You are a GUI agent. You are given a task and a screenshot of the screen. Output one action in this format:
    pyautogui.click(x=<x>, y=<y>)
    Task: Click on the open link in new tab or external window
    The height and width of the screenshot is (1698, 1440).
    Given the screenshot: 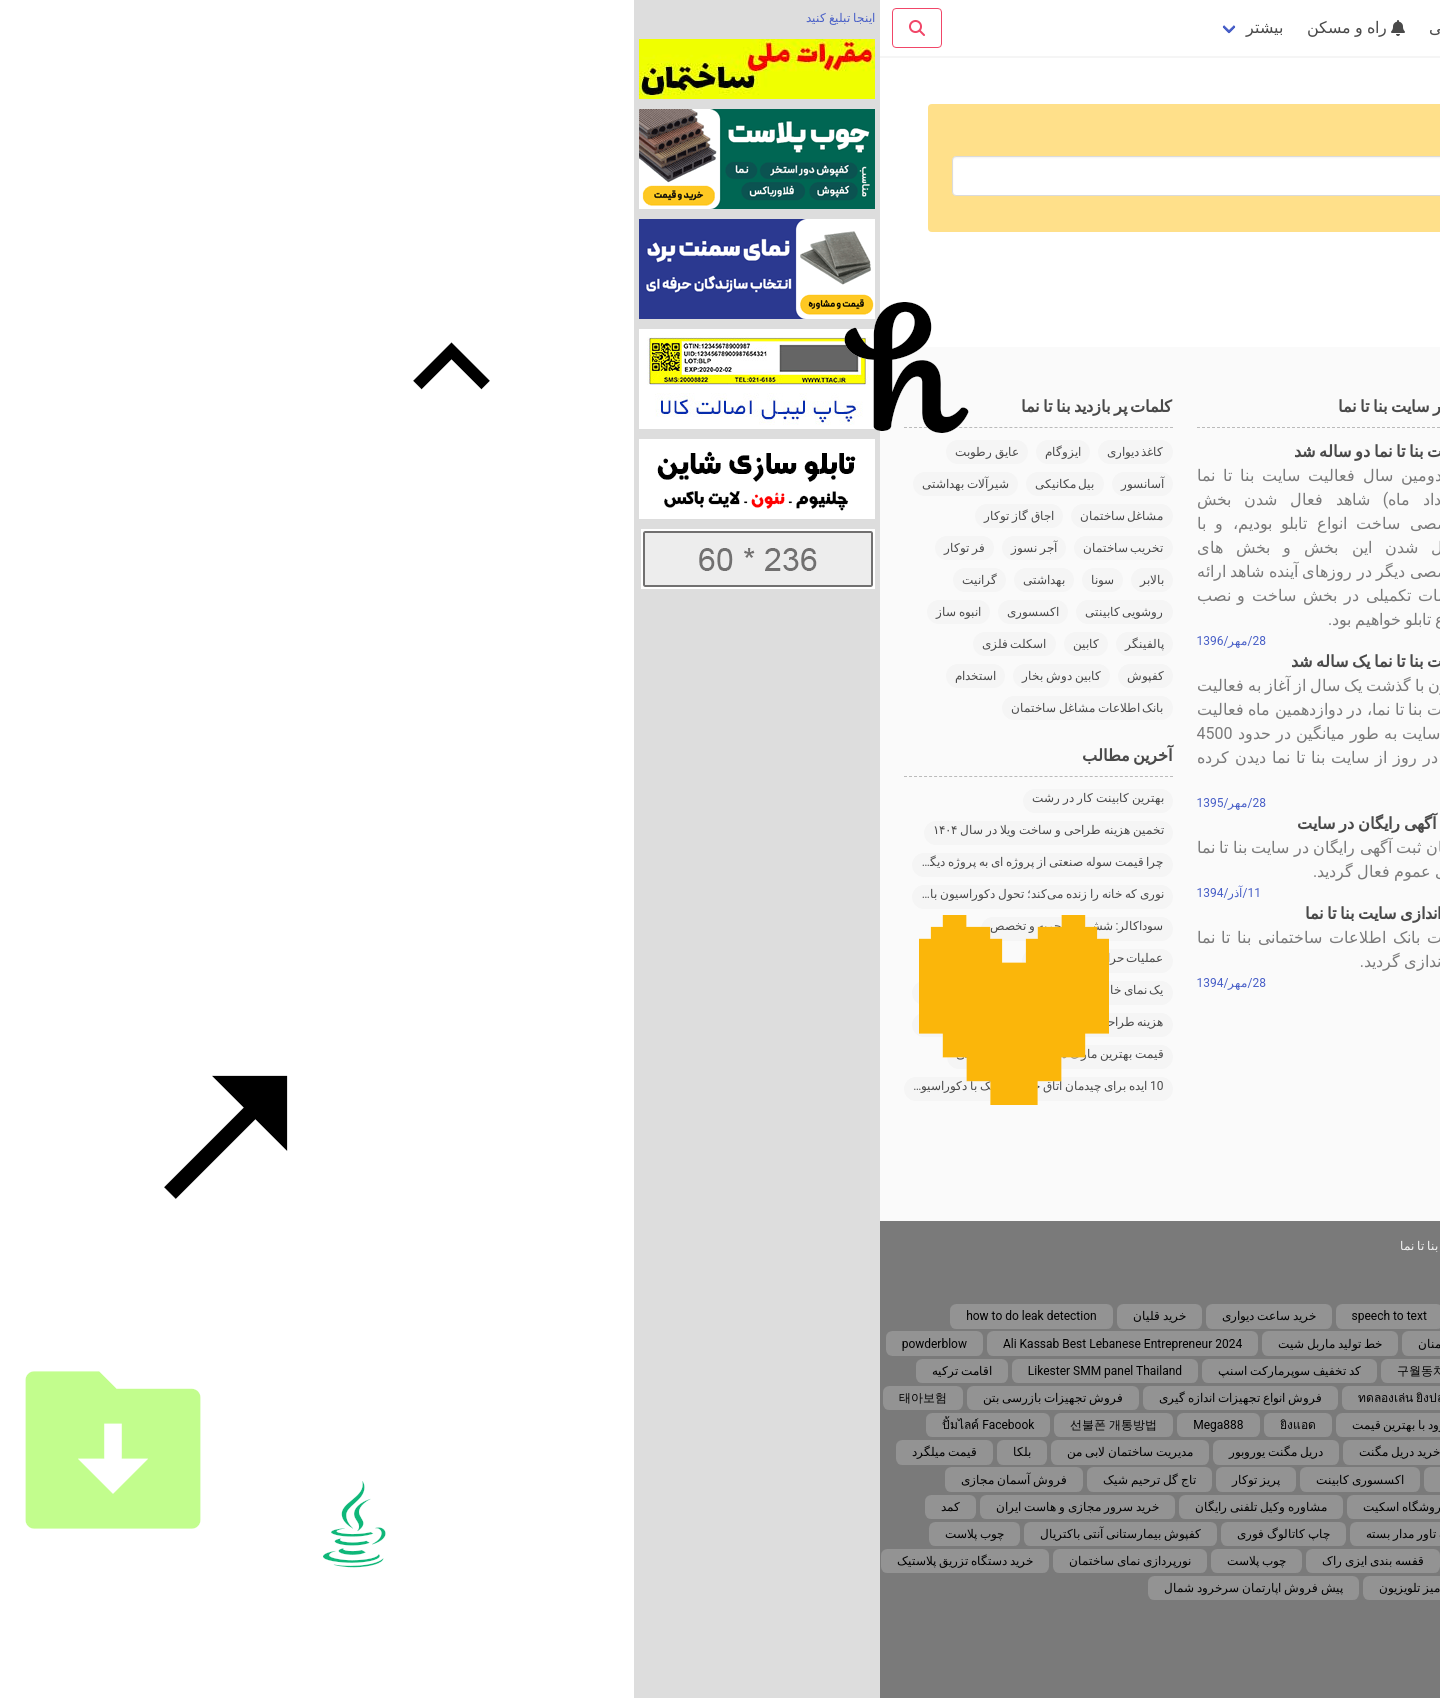 What is the action you would take?
    pyautogui.click(x=228, y=1134)
    